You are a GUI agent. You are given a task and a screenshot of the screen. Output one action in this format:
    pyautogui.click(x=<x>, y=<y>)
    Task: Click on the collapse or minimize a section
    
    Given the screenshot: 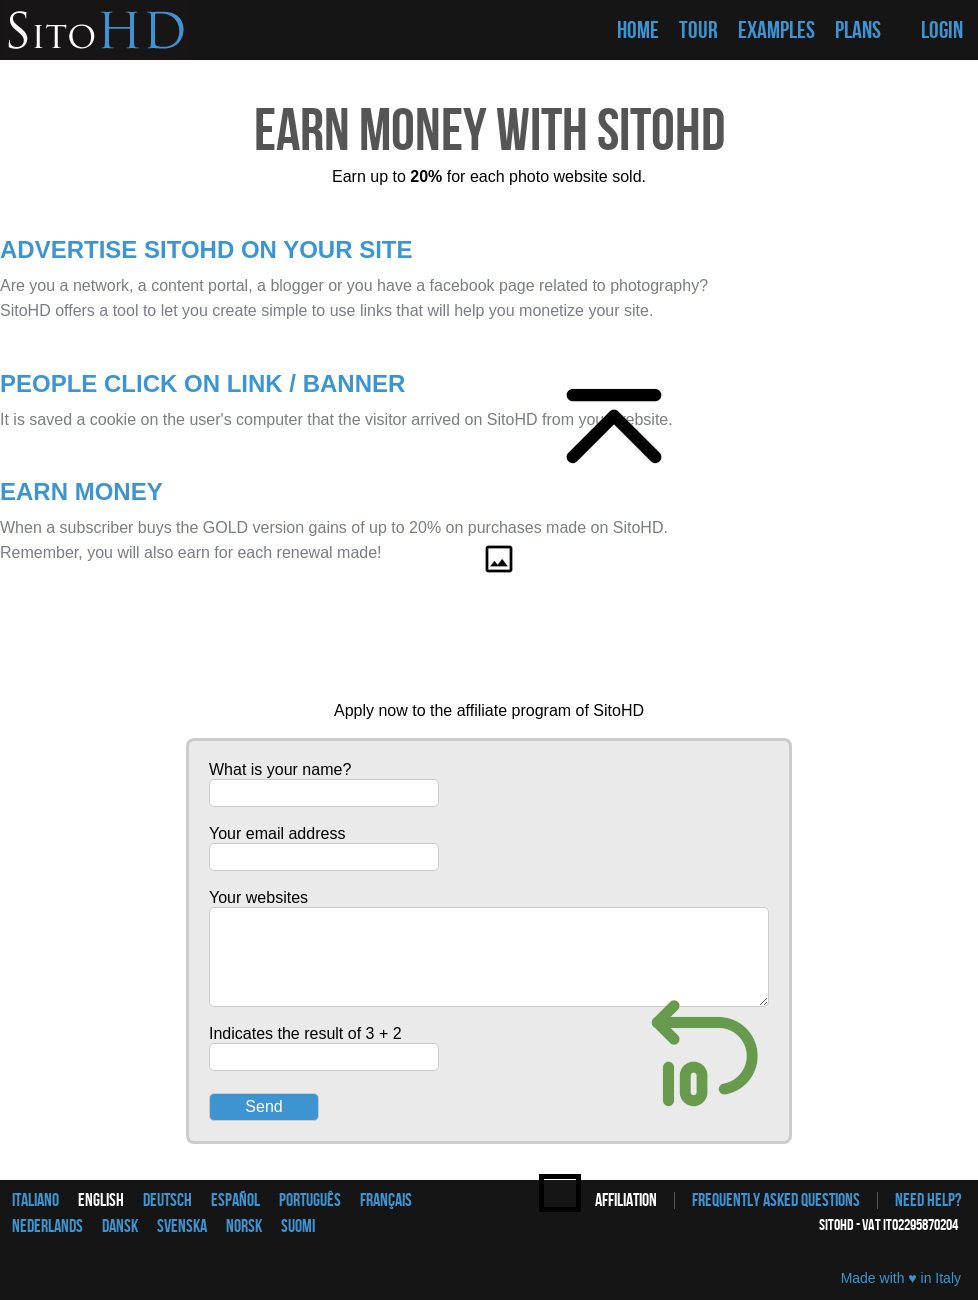 What is the action you would take?
    pyautogui.click(x=614, y=424)
    